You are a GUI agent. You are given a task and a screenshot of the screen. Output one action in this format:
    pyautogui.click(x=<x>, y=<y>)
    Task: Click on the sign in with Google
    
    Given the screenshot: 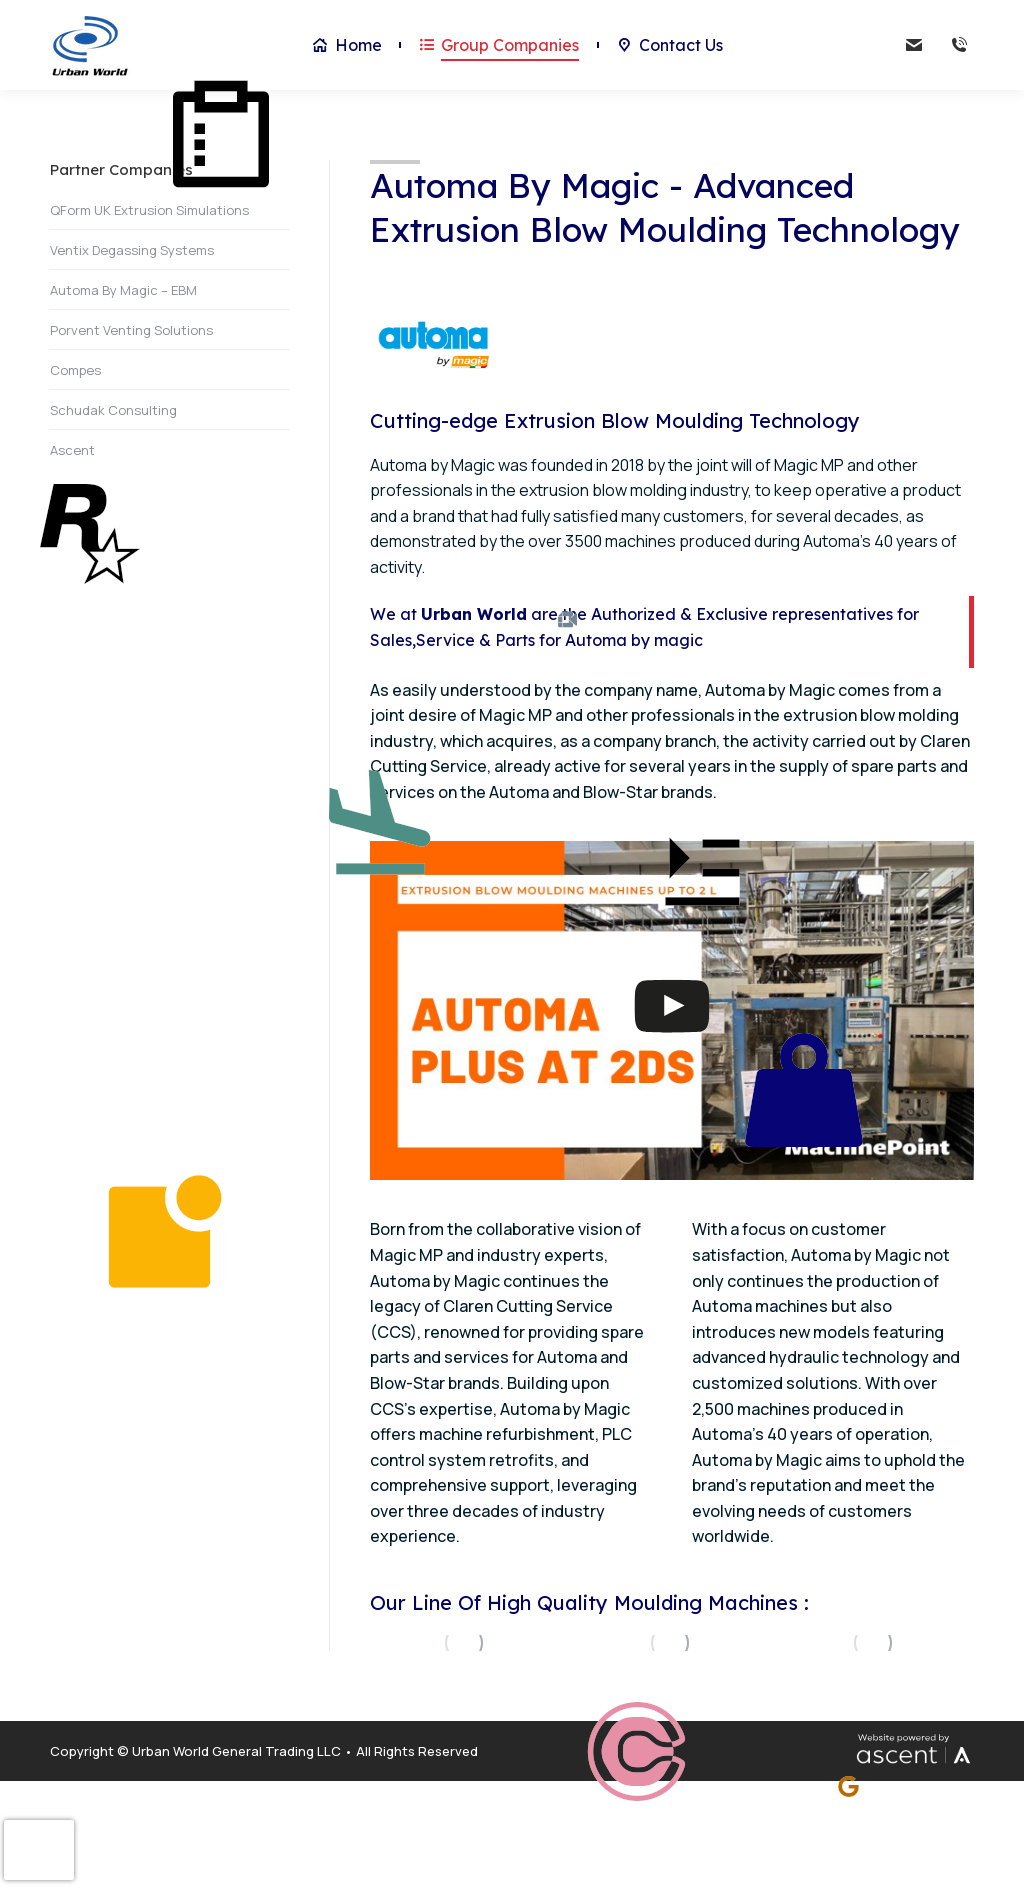 What is the action you would take?
    pyautogui.click(x=848, y=1786)
    